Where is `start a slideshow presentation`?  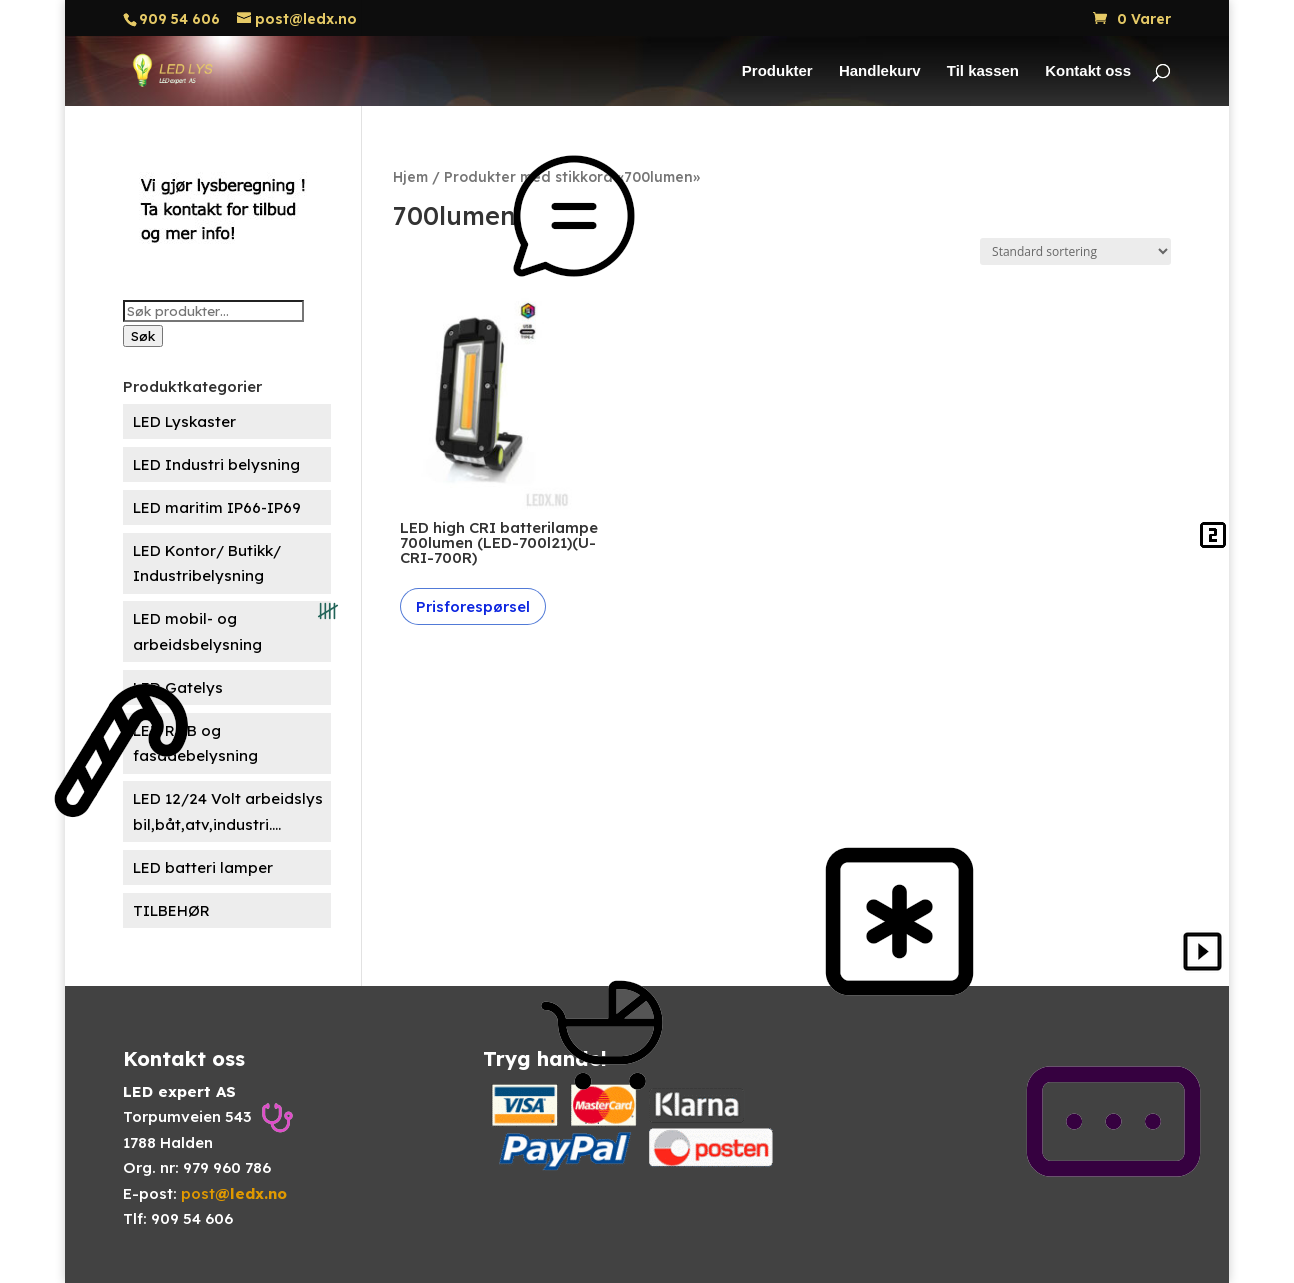
start a slideshow presentation is located at coordinates (1202, 951).